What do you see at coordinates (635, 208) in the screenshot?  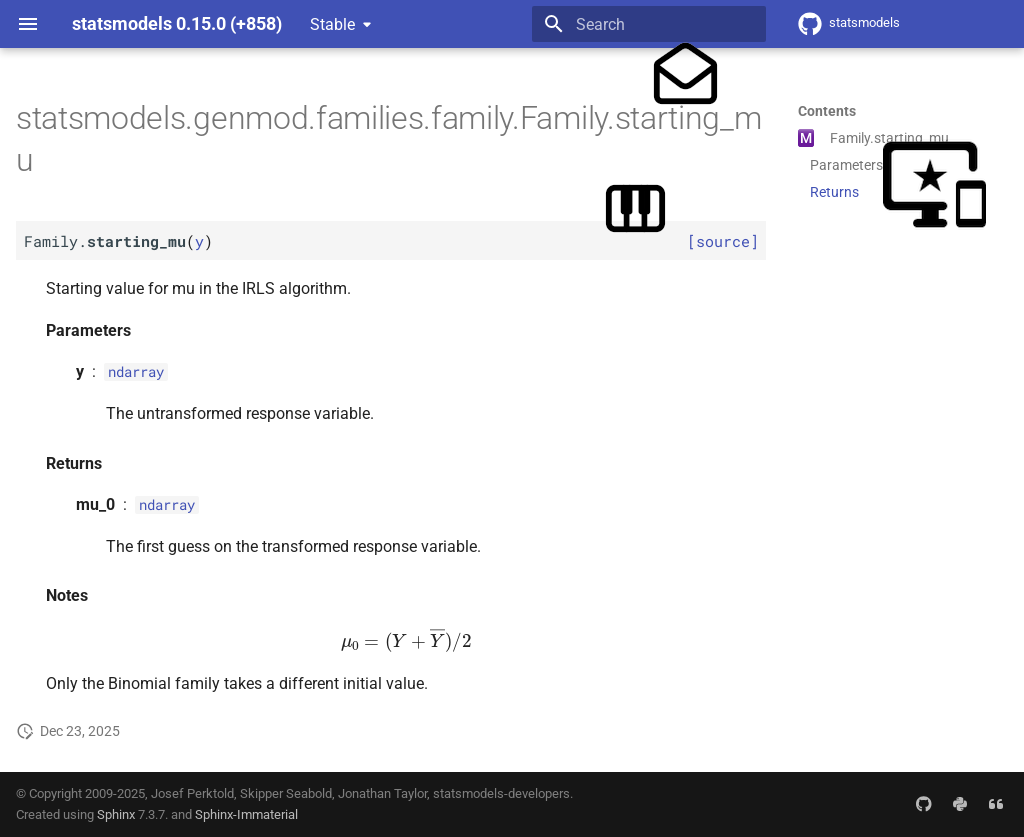 I see `open piano or keyboard instrument app` at bounding box center [635, 208].